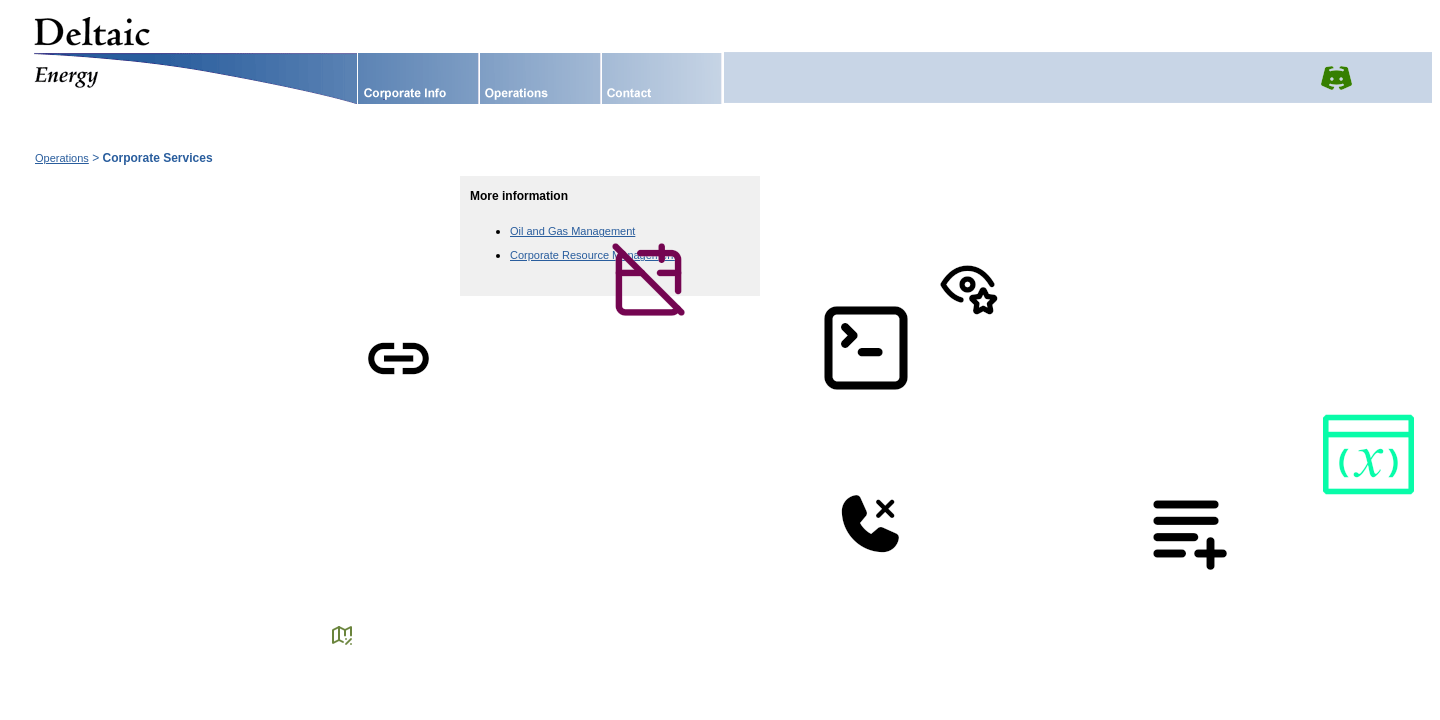  I want to click on add new text or text field, so click(1186, 529).